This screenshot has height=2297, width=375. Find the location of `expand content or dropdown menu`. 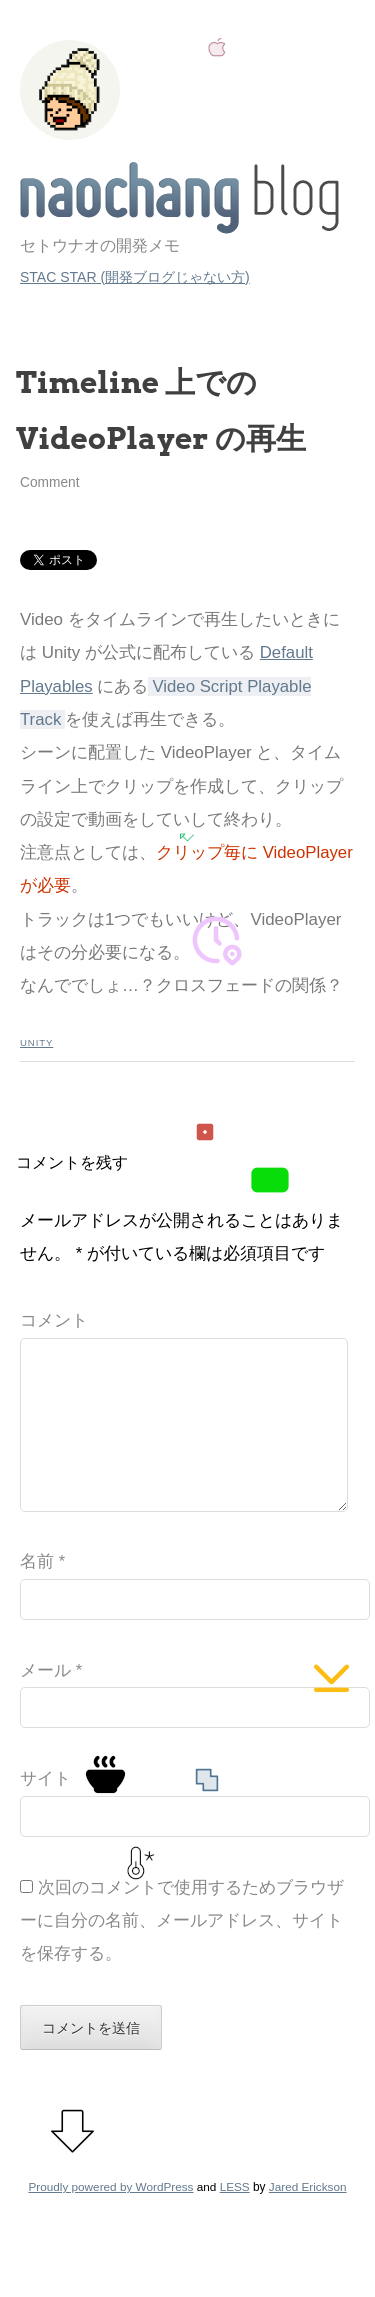

expand content or dropdown menu is located at coordinates (331, 1677).